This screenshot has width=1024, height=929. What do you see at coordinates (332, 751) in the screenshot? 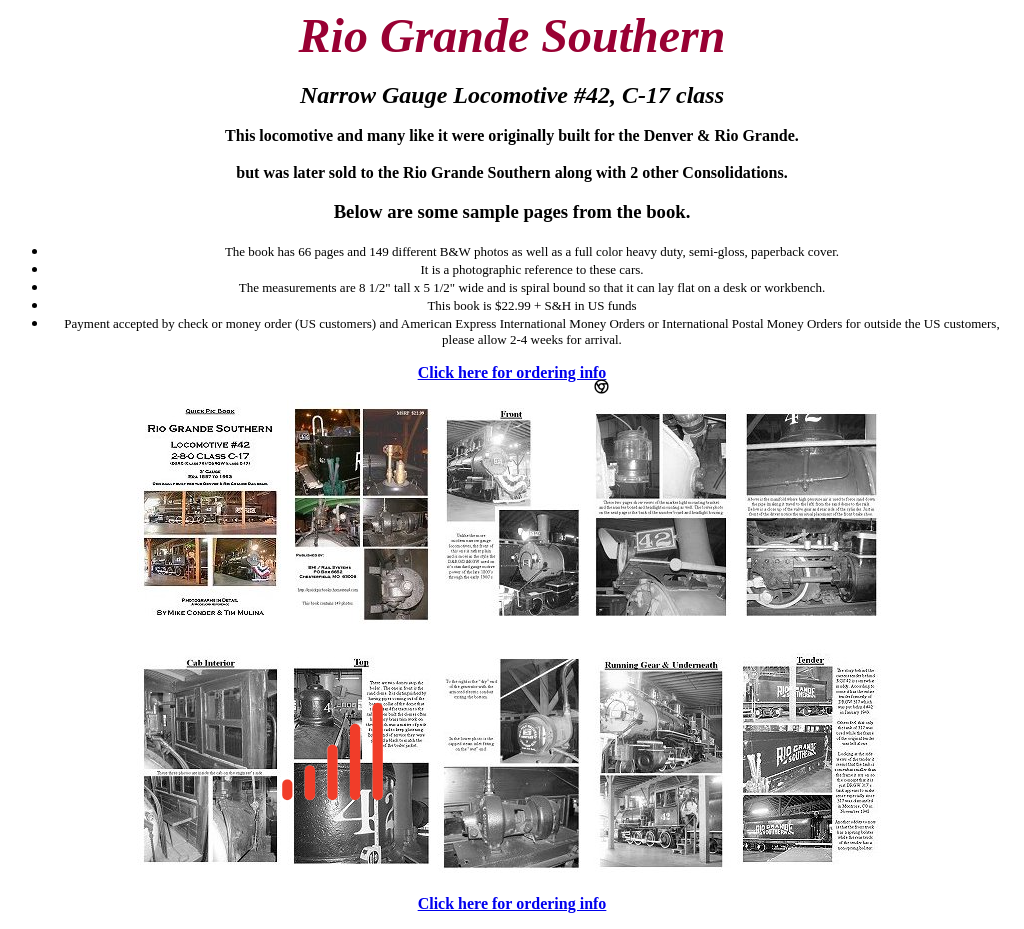
I see `indicates full signal strength` at bounding box center [332, 751].